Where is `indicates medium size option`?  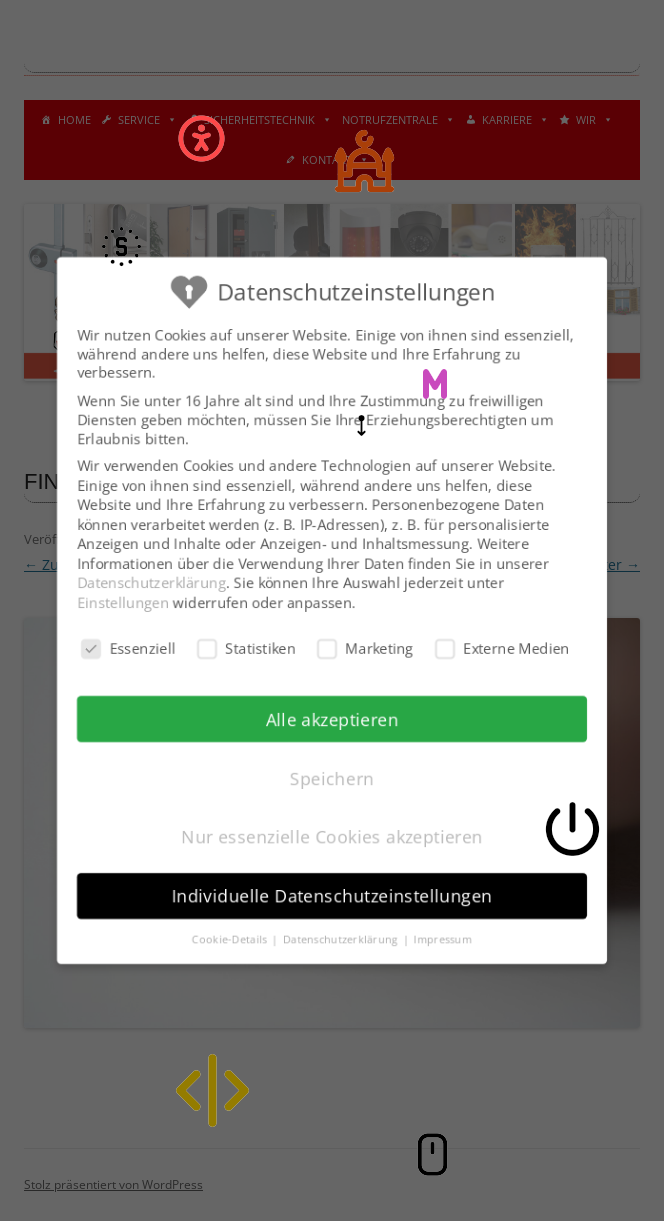 indicates medium size option is located at coordinates (435, 384).